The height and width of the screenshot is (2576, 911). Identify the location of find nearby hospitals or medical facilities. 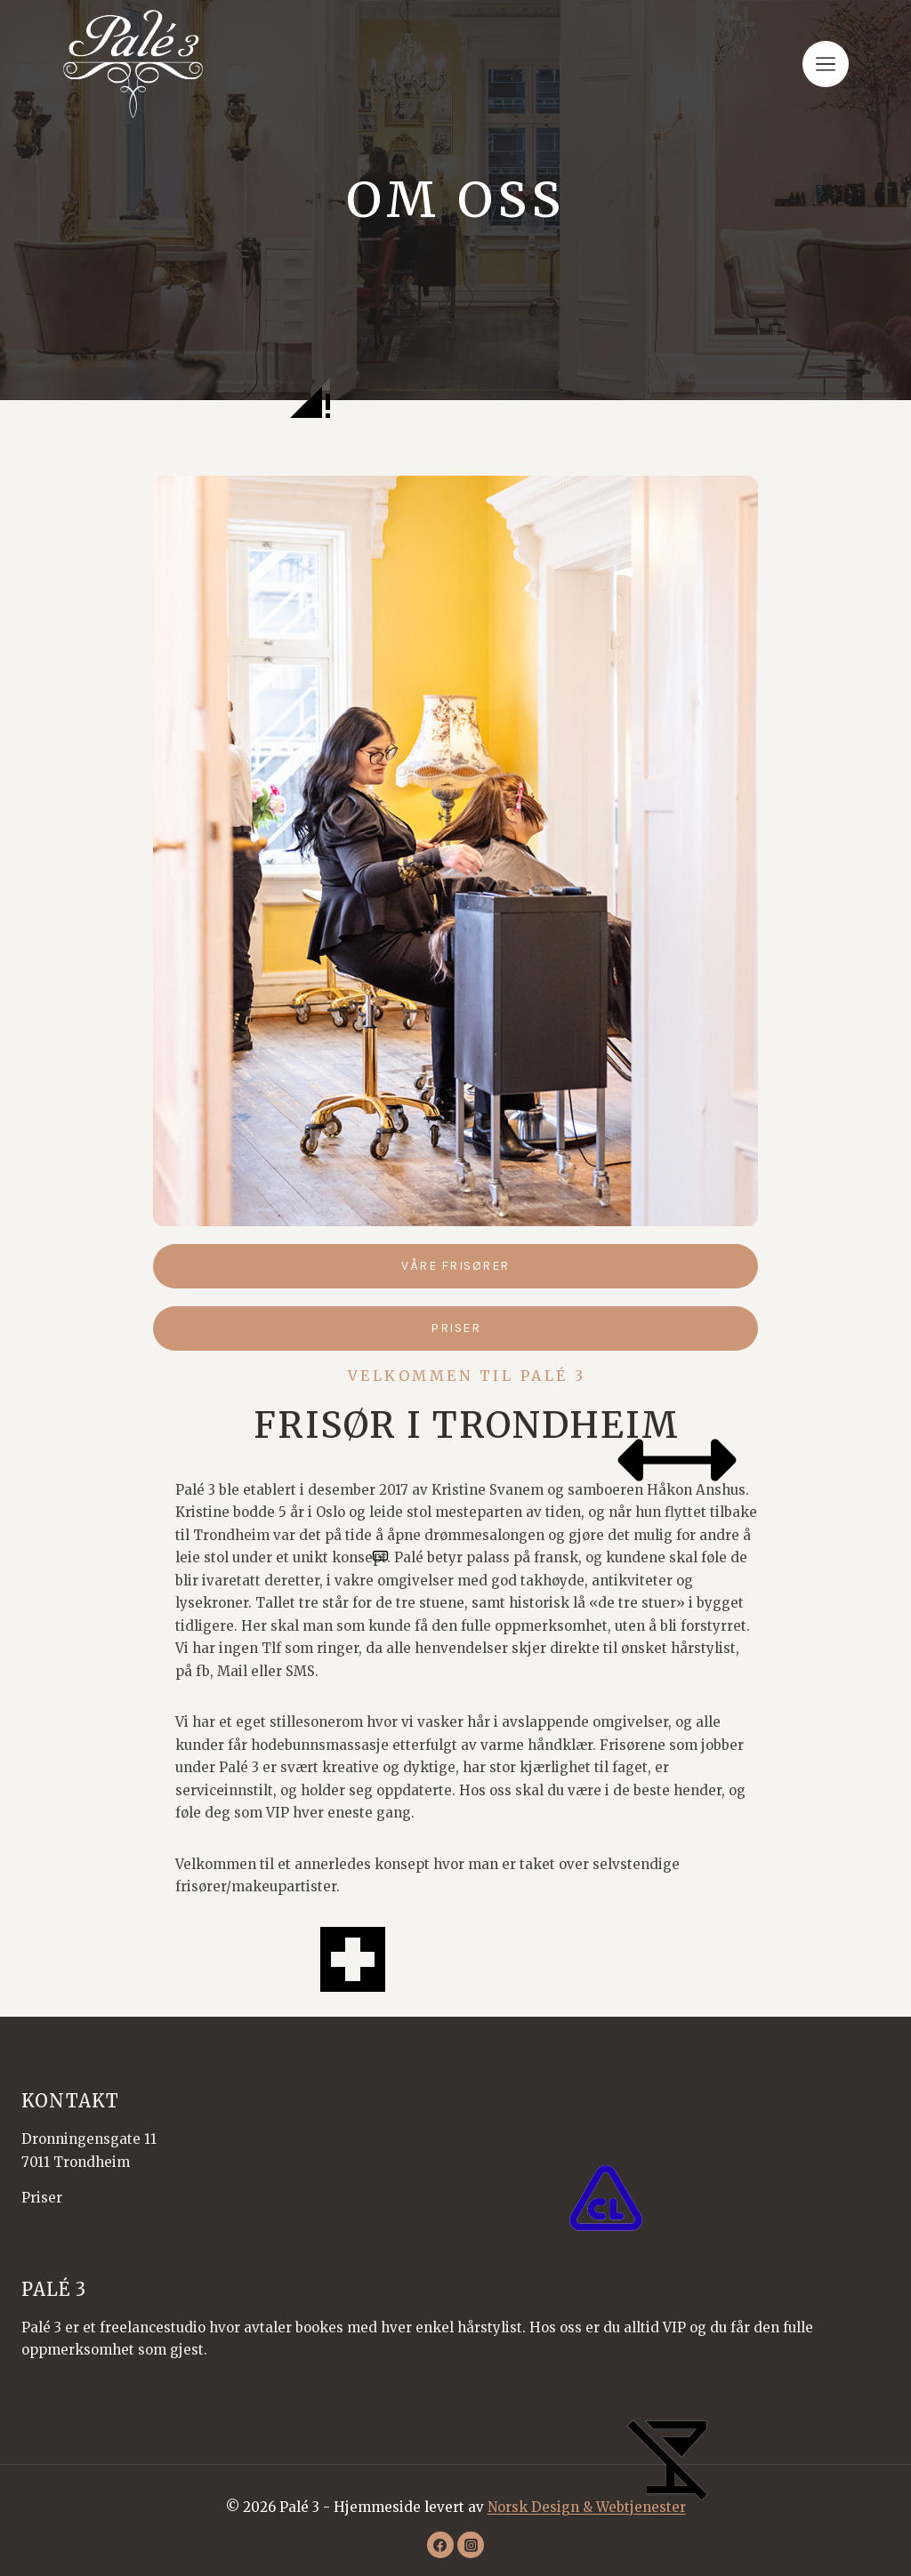
(352, 1959).